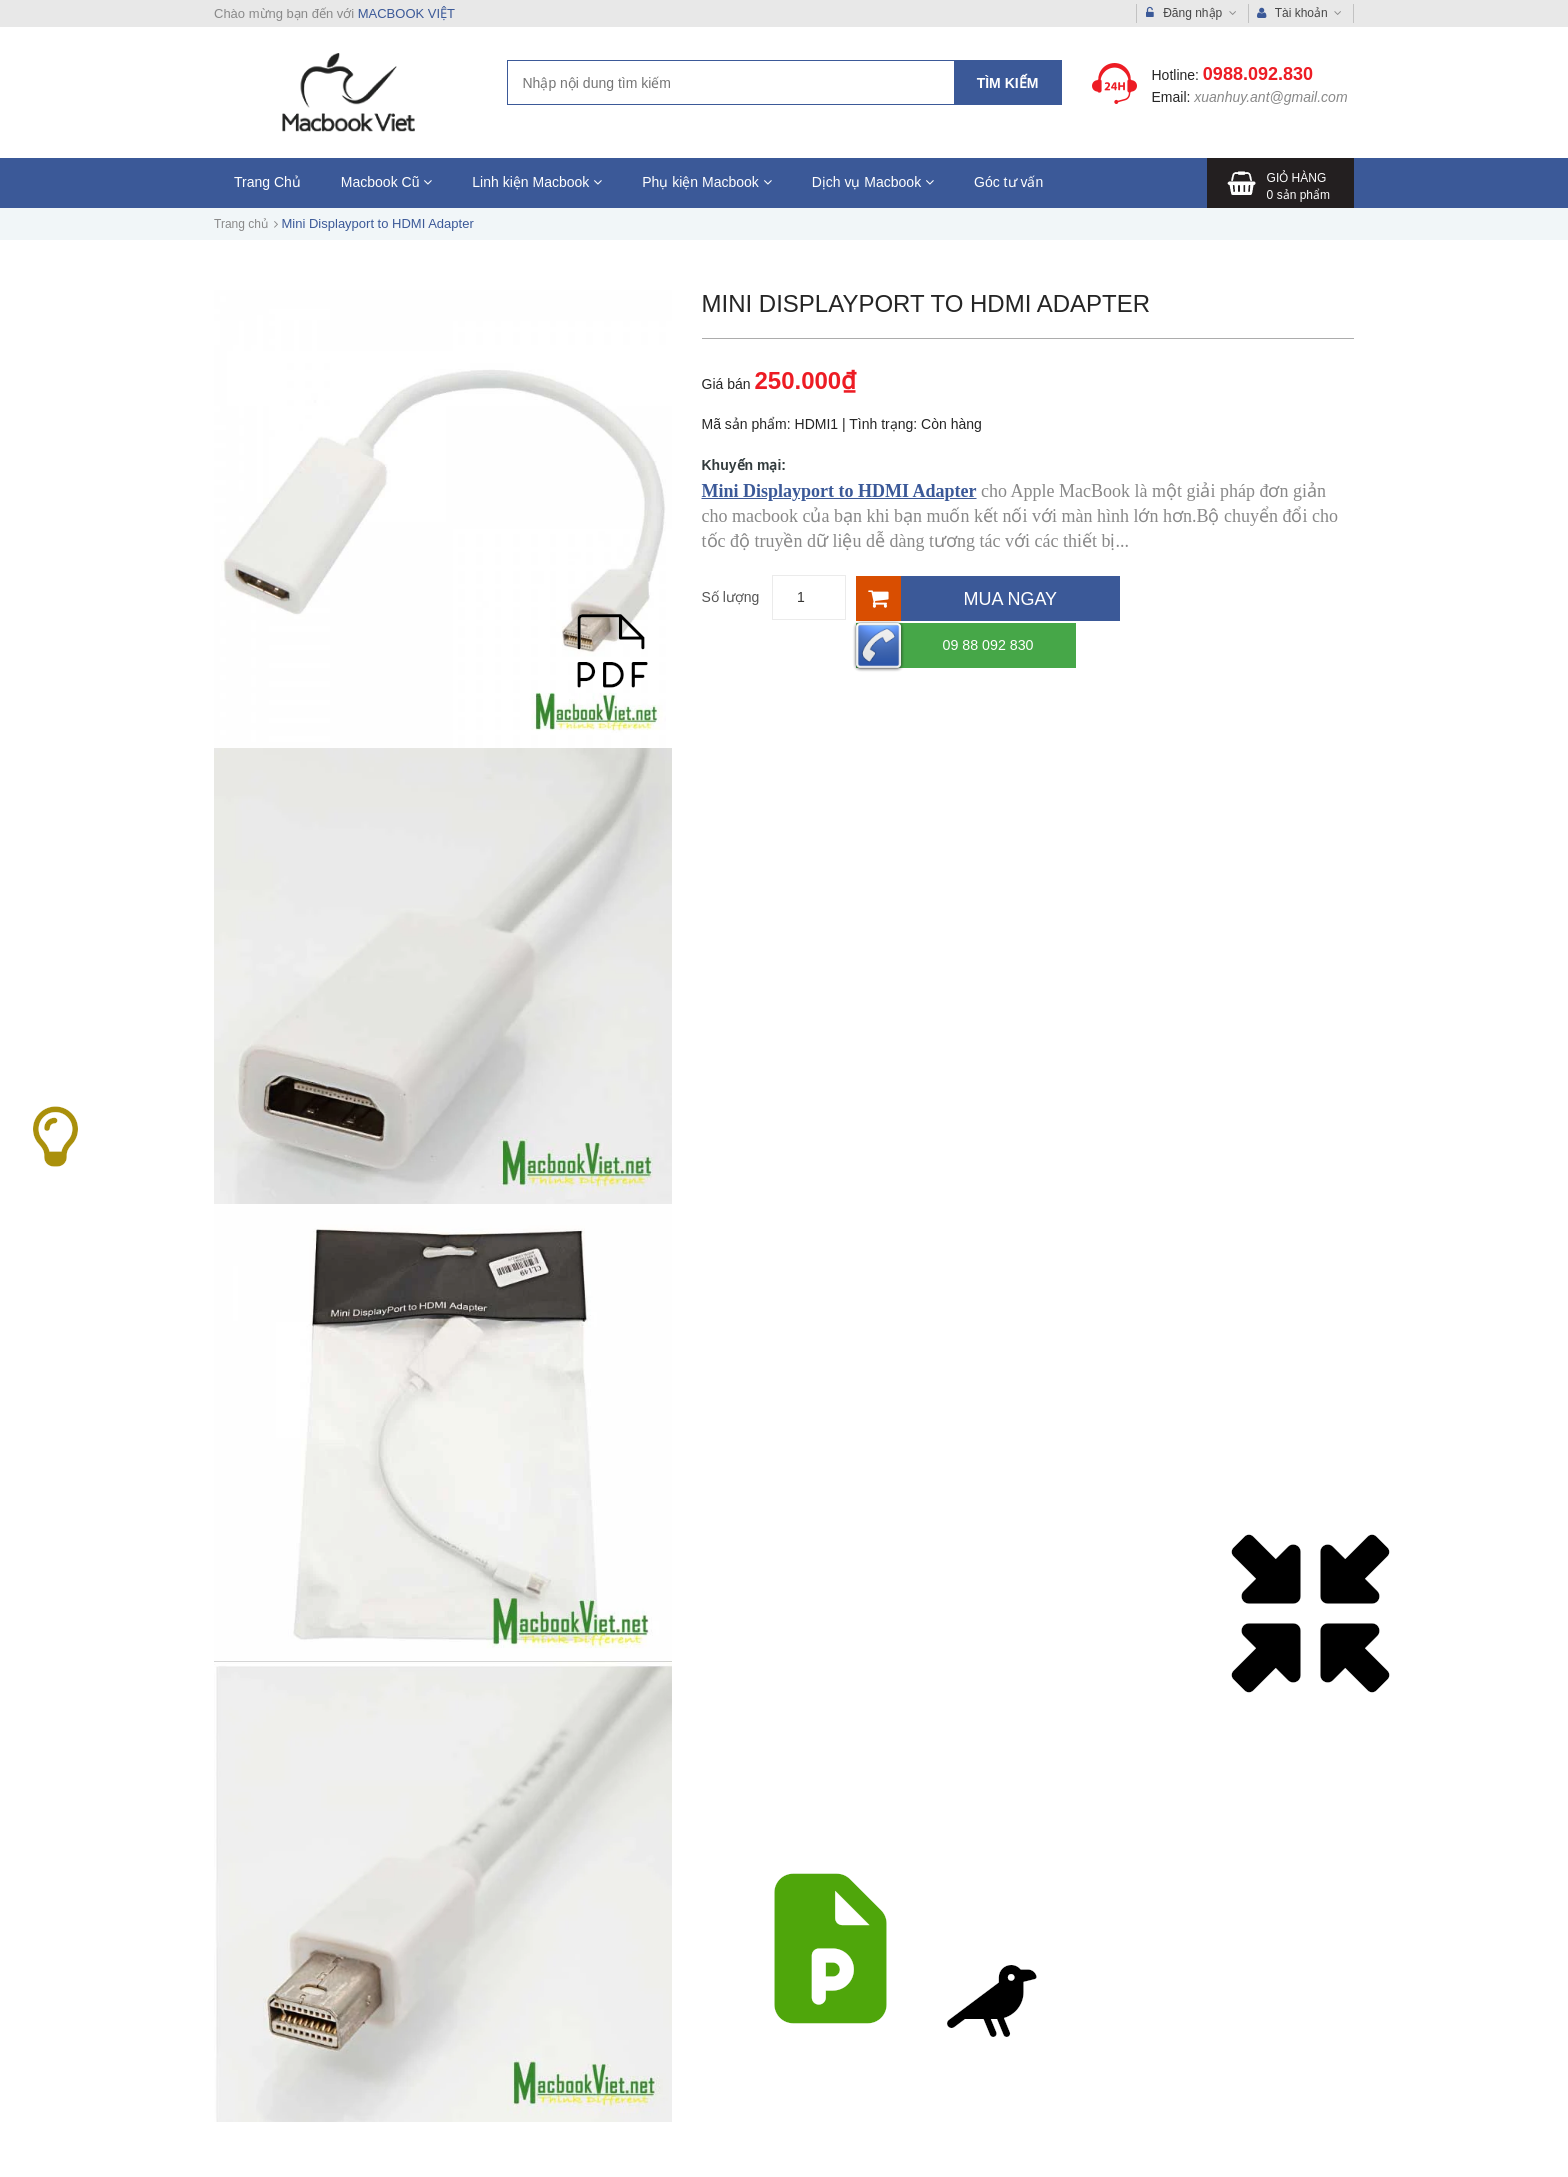 This screenshot has width=1568, height=2177. I want to click on open a PowerPoint presentation file, so click(830, 1948).